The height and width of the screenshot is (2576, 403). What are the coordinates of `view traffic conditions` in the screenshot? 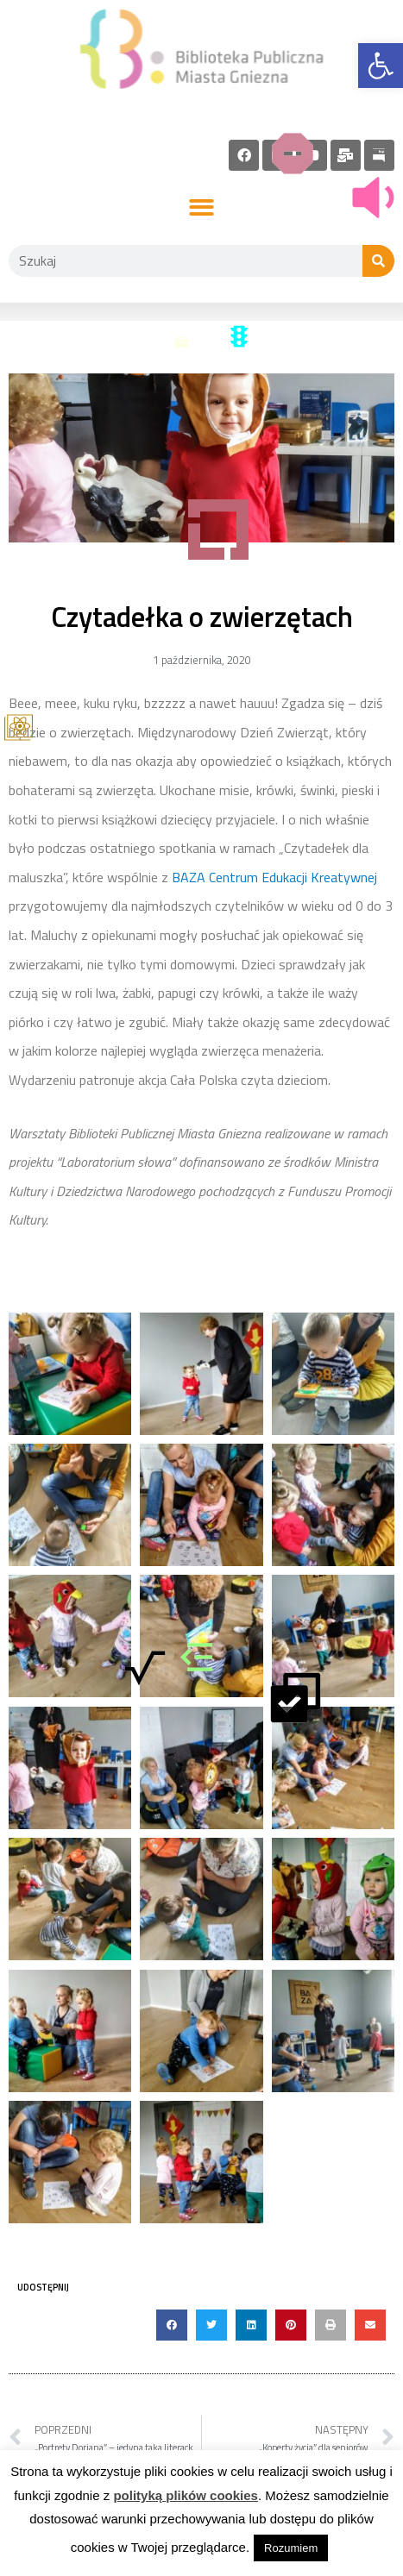 It's located at (239, 336).